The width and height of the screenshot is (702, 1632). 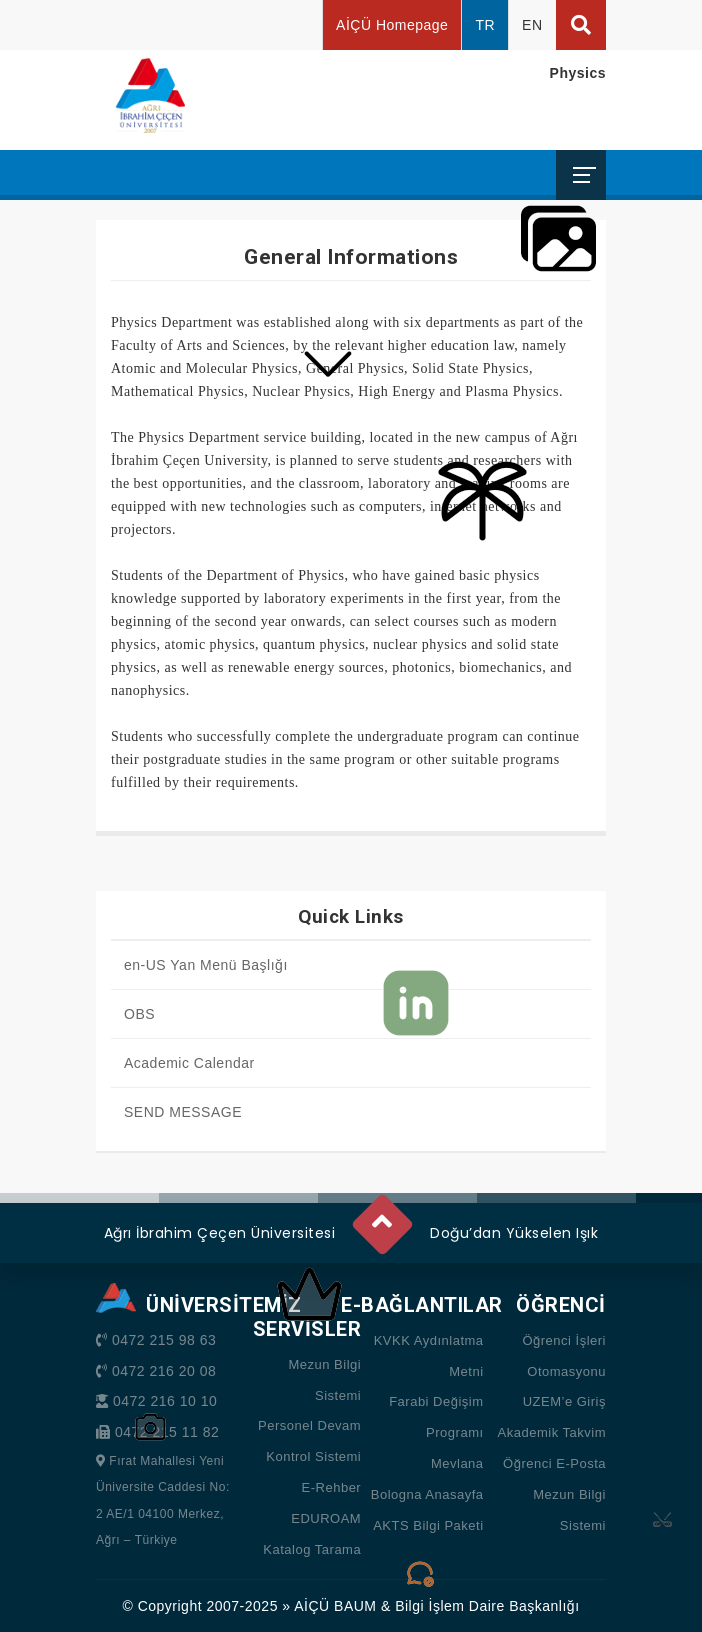 What do you see at coordinates (482, 499) in the screenshot?
I see `indicates tropical or beach-themed content` at bounding box center [482, 499].